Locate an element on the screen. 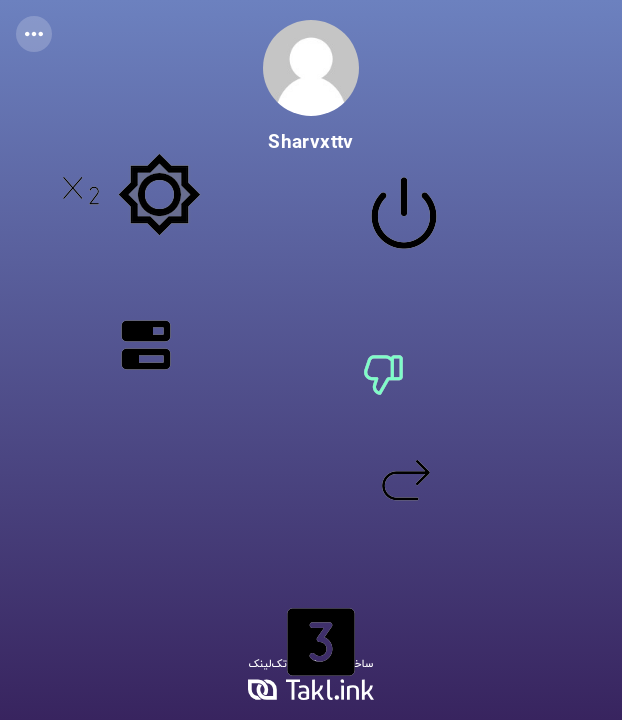 This screenshot has width=622, height=720. turn device on or off is located at coordinates (404, 213).